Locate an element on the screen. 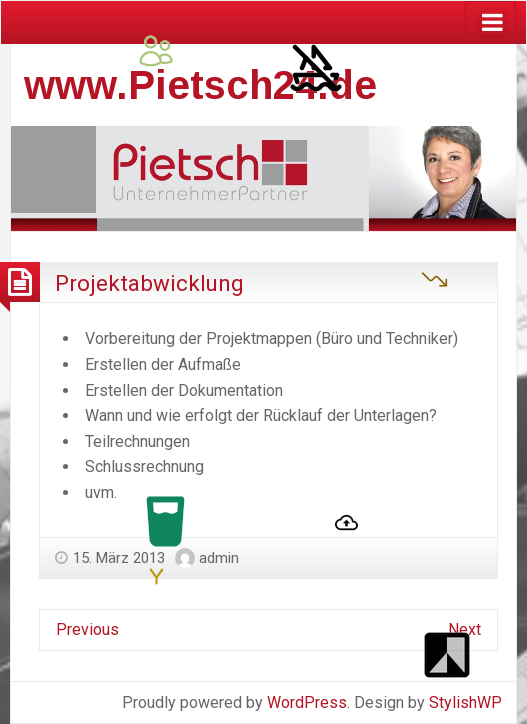 This screenshot has width=527, height=724. sailing or boating unavailable is located at coordinates (316, 68).